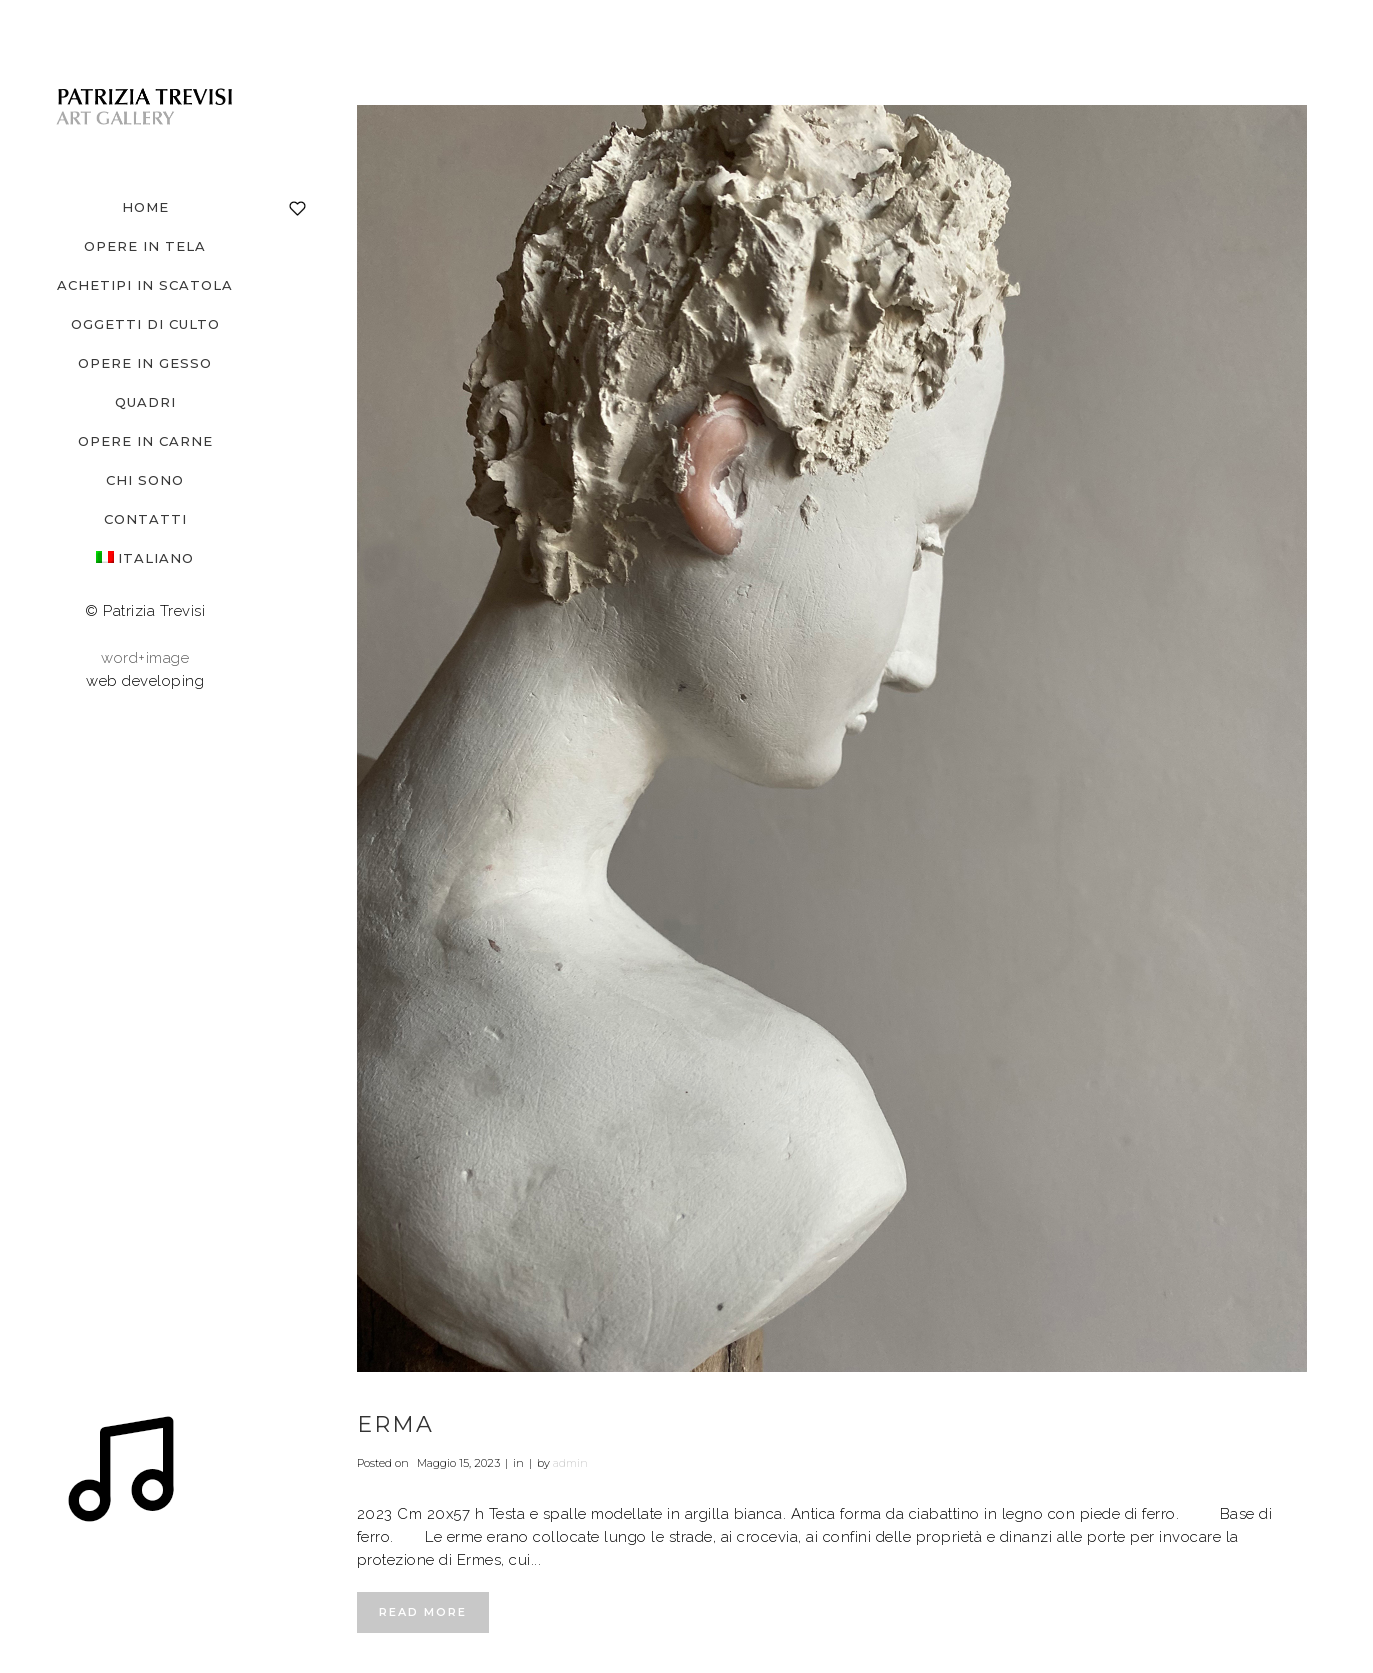  I want to click on add item to favorites, so click(297, 208).